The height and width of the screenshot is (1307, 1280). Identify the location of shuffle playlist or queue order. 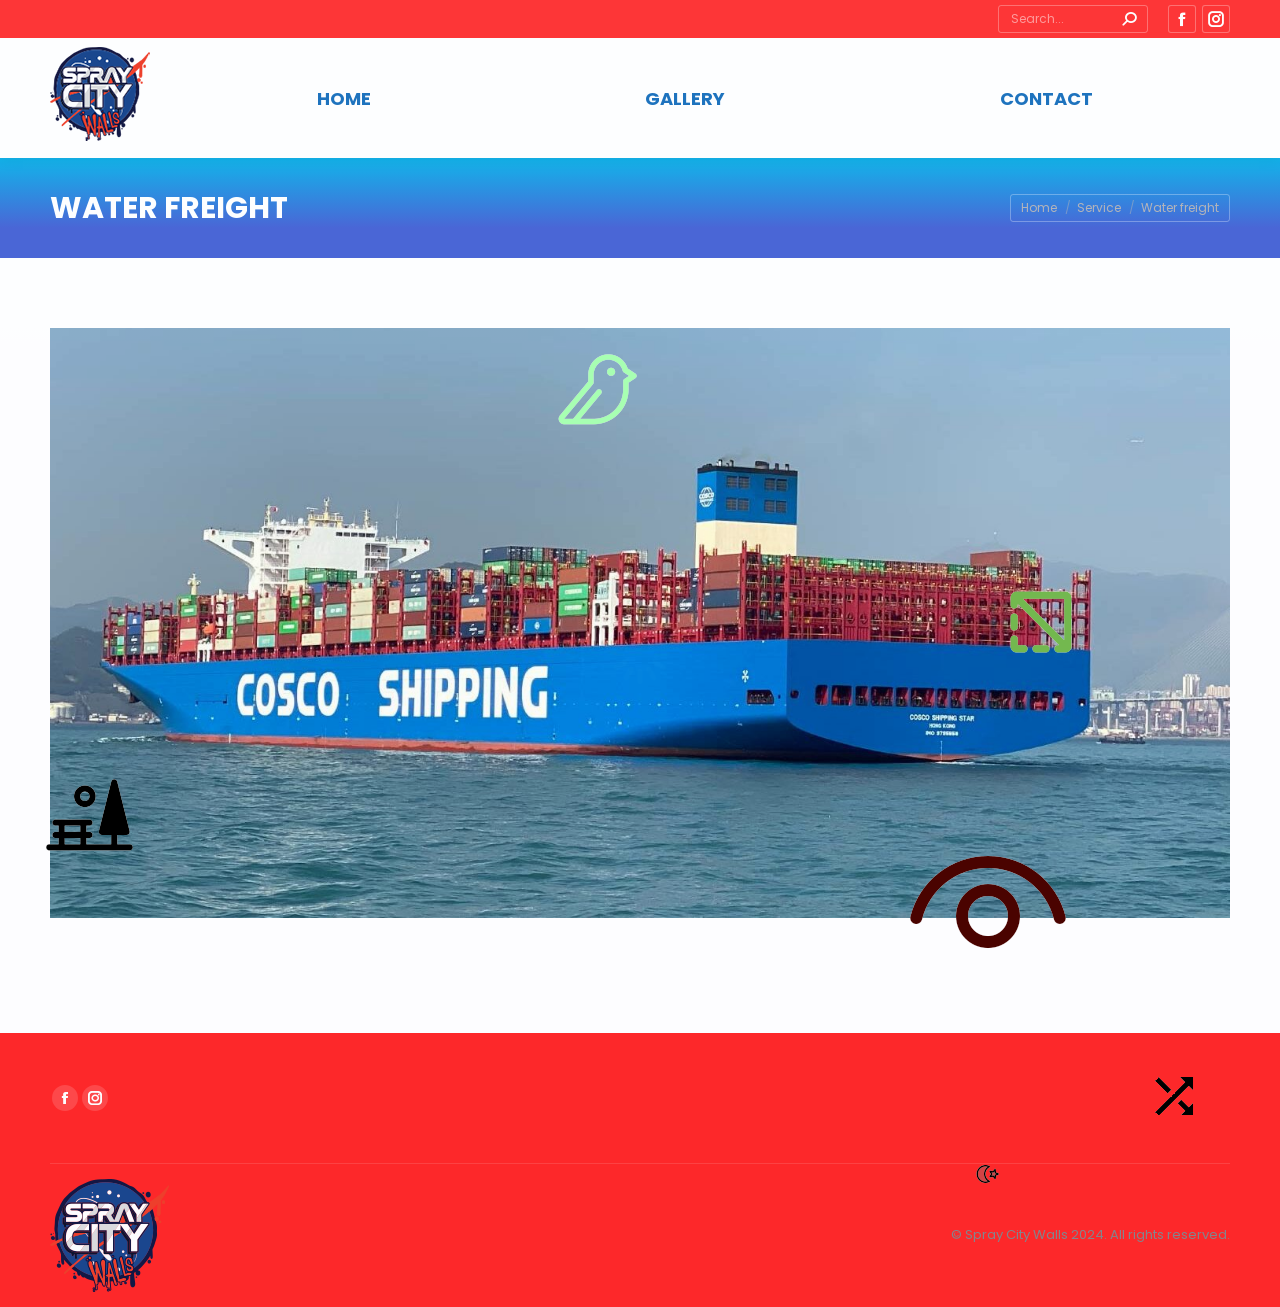
(1174, 1096).